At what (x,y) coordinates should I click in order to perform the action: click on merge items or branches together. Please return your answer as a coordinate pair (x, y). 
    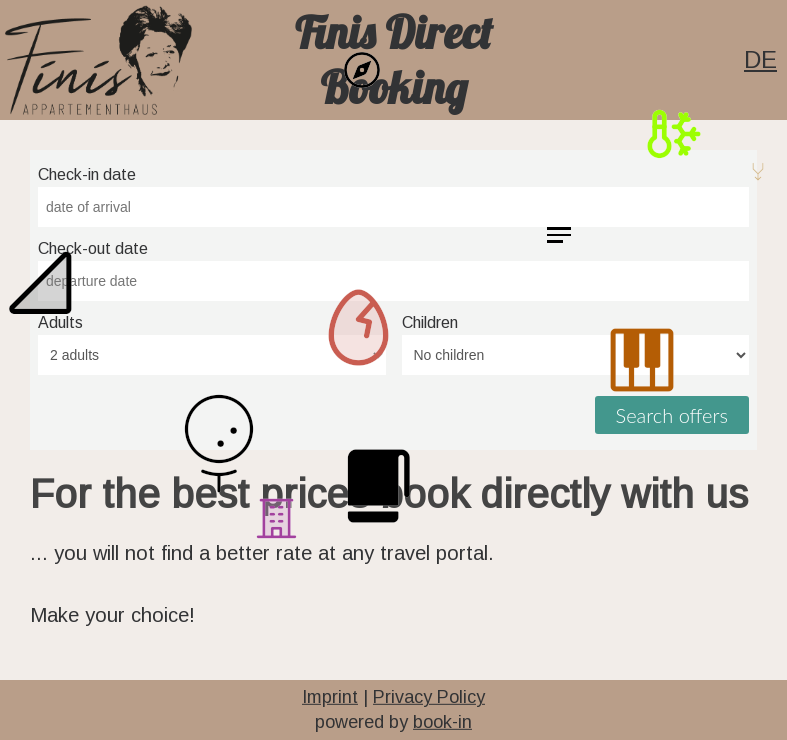
    Looking at the image, I should click on (758, 171).